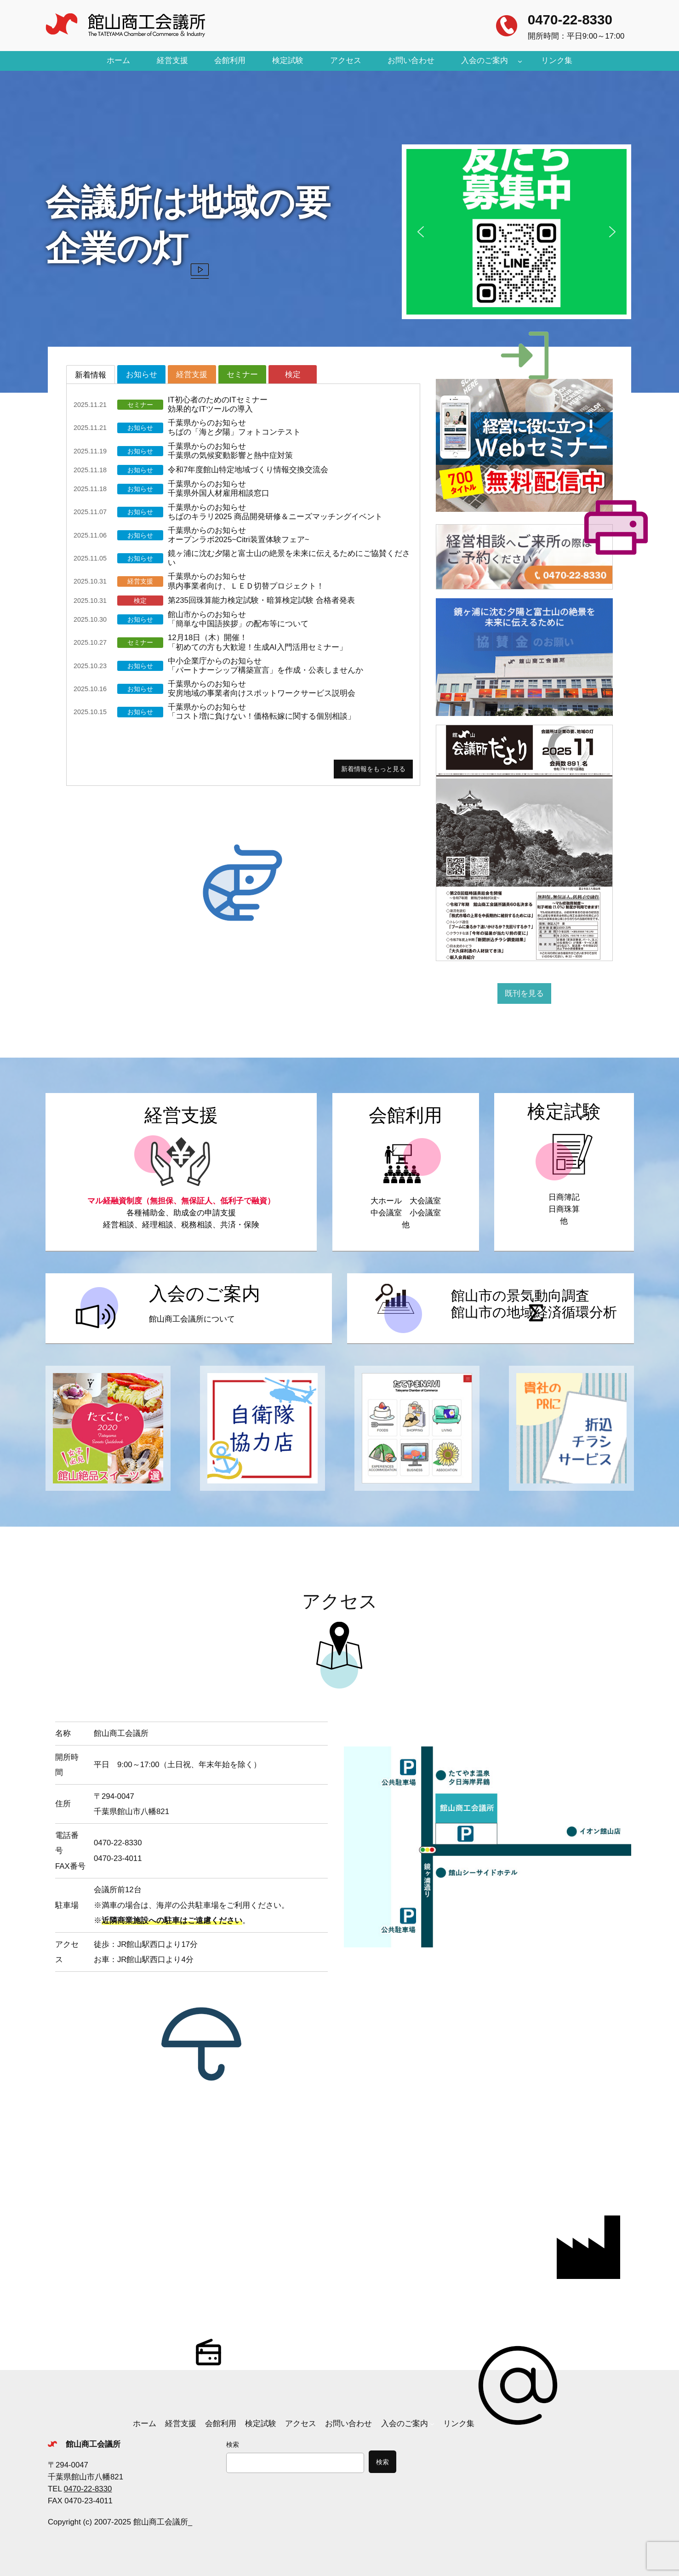 This screenshot has height=2576, width=679. Describe the element at coordinates (200, 271) in the screenshot. I see `play or watch a video` at that location.